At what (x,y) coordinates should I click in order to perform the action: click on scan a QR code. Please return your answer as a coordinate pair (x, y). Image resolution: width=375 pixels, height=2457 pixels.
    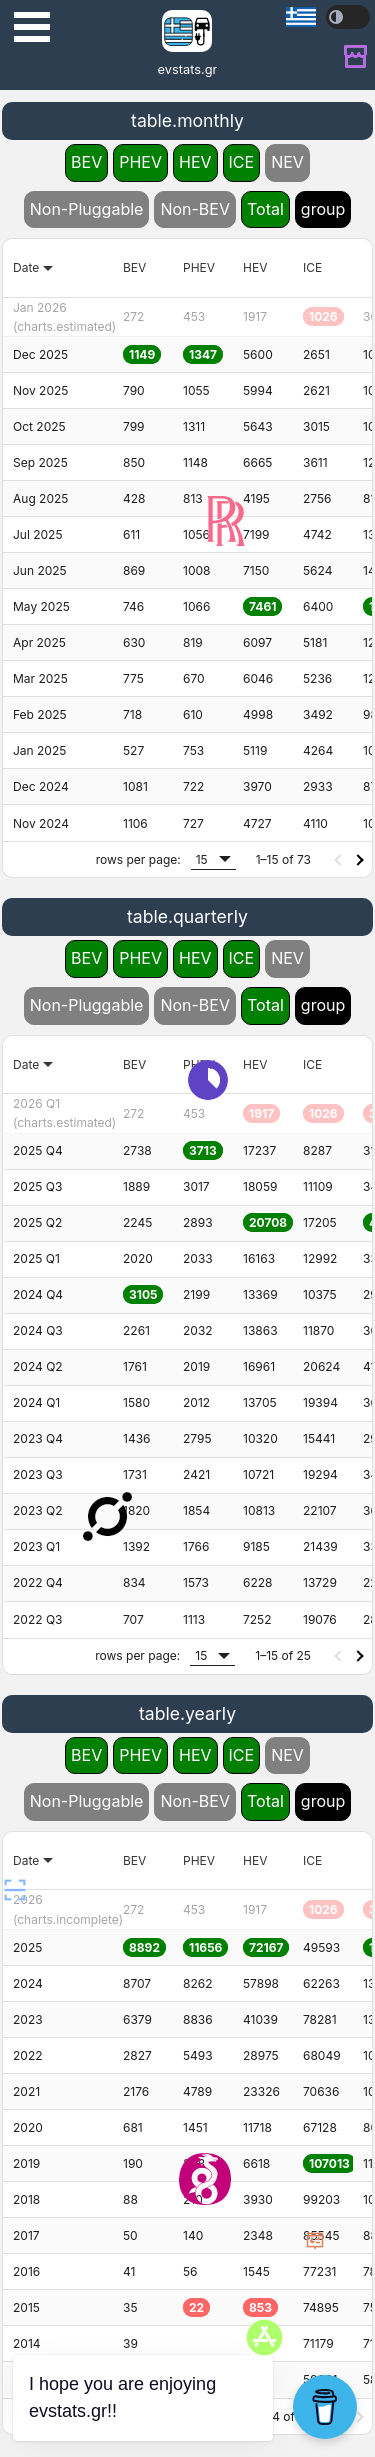
    Looking at the image, I should click on (15, 1890).